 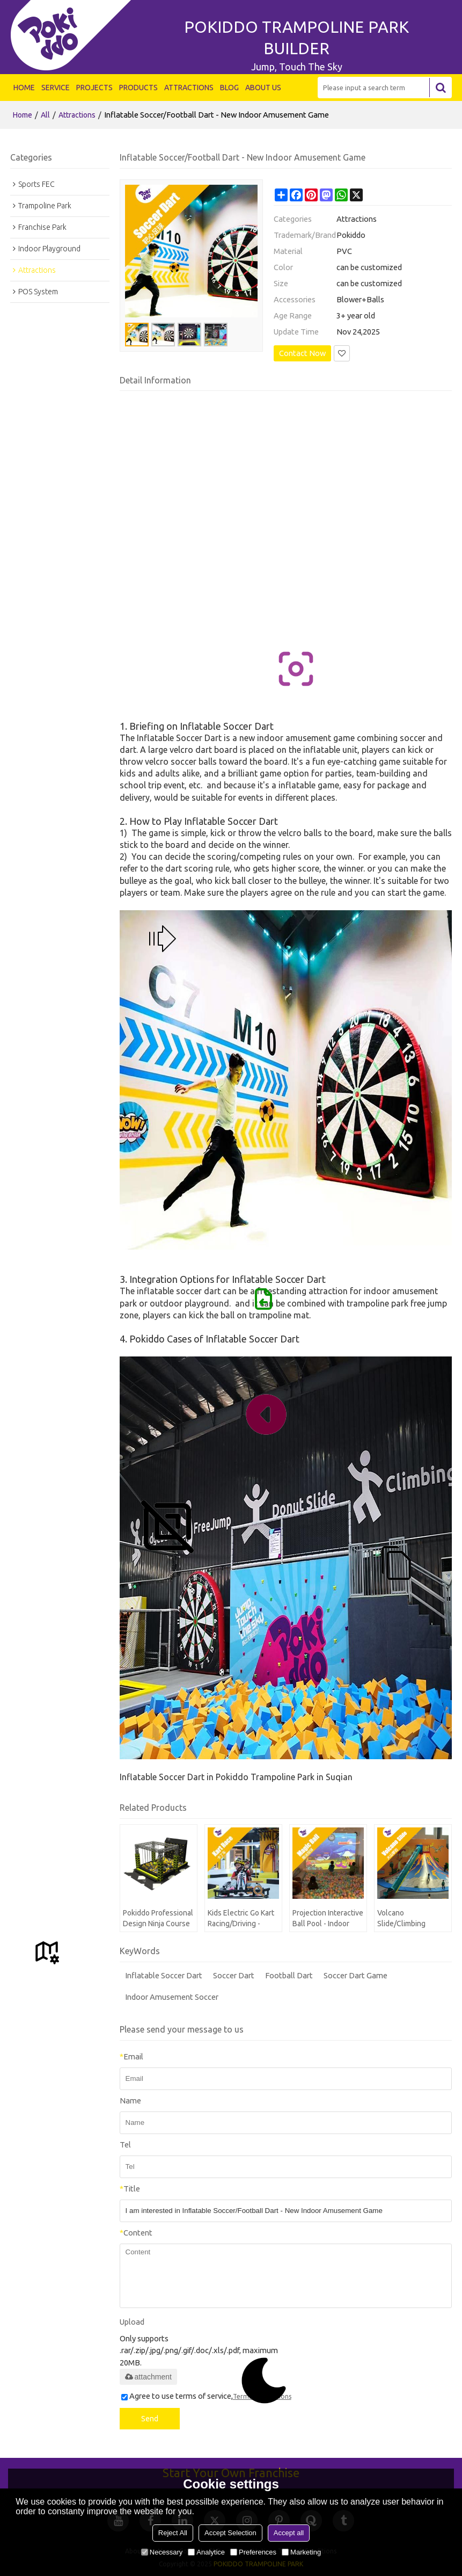 What do you see at coordinates (396, 1563) in the screenshot?
I see `copy to clipboard` at bounding box center [396, 1563].